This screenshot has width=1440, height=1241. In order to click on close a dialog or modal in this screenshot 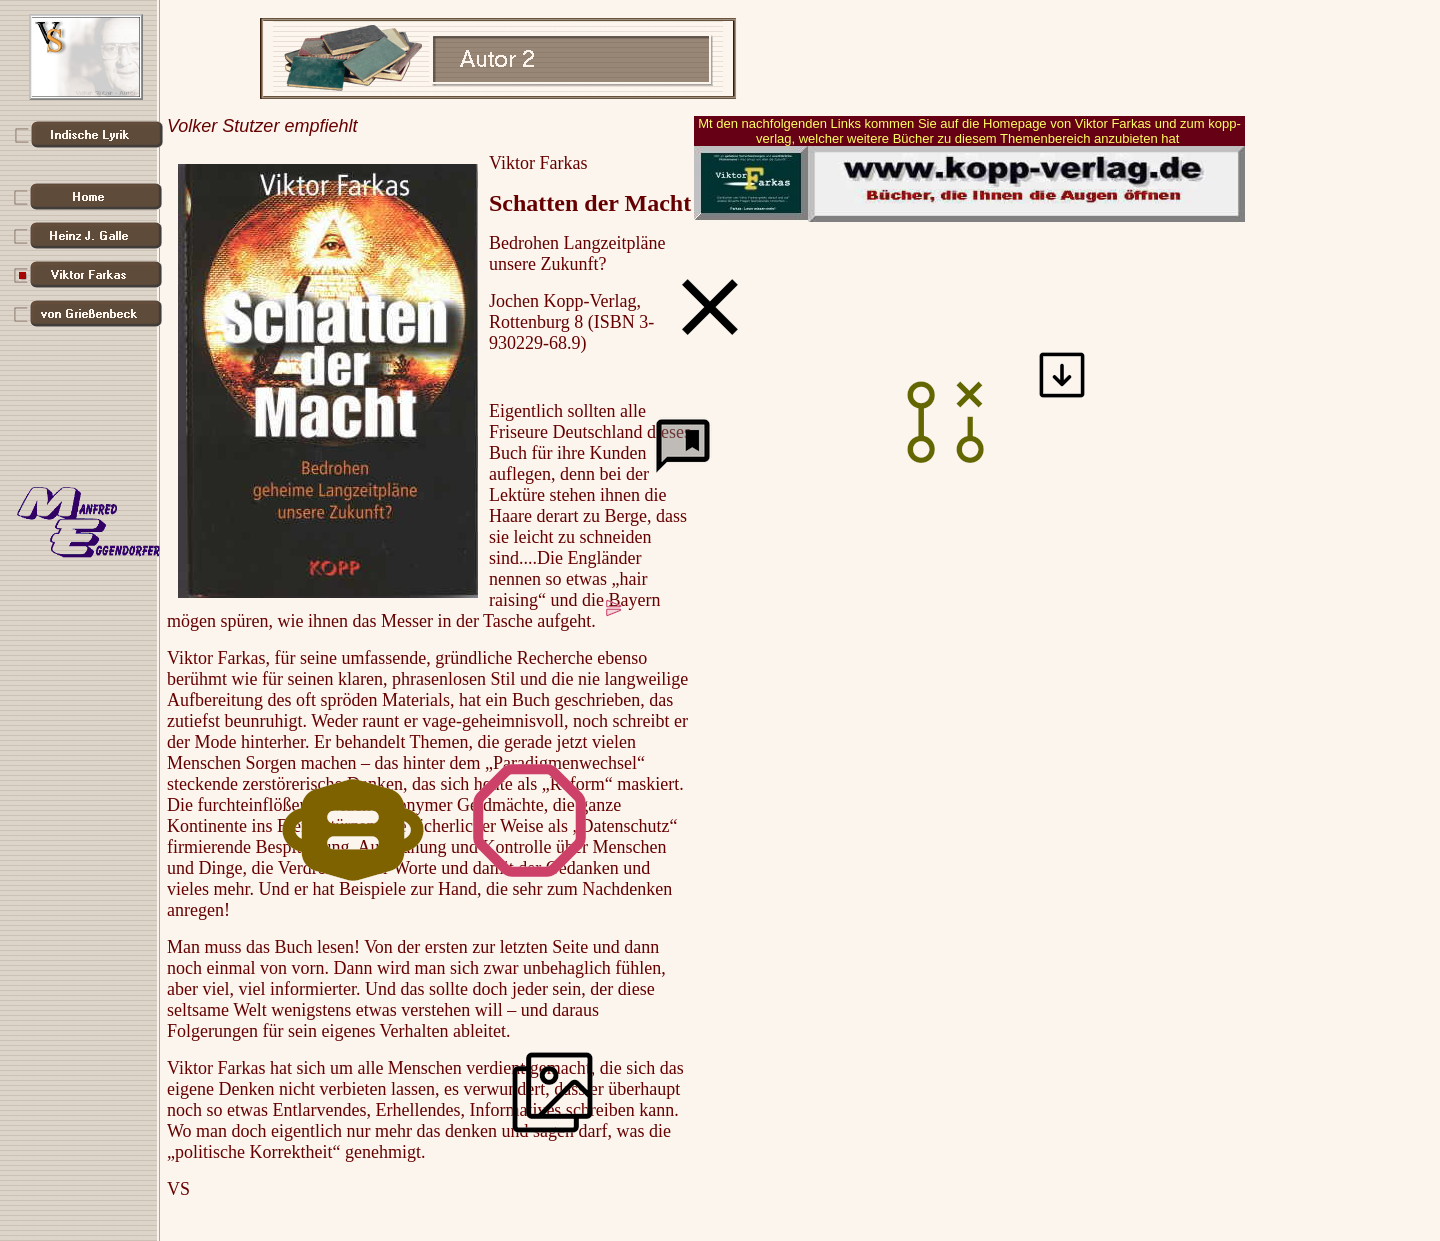, I will do `click(710, 307)`.